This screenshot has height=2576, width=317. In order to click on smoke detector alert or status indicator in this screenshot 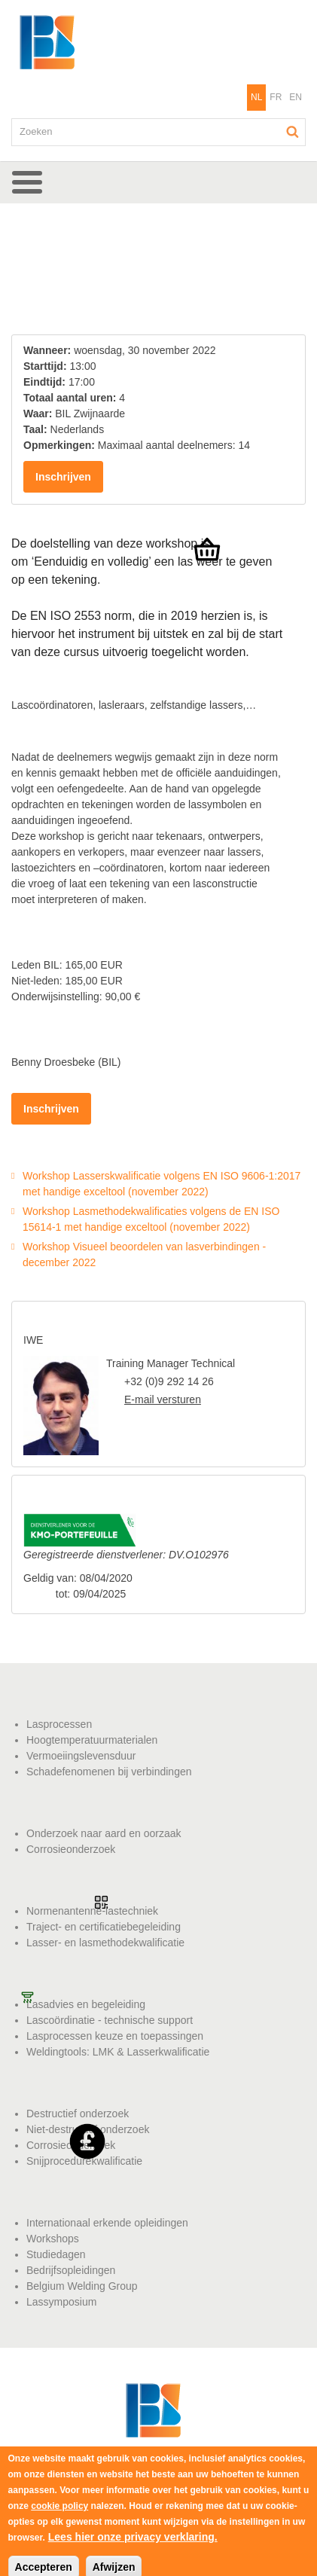, I will do `click(27, 1997)`.